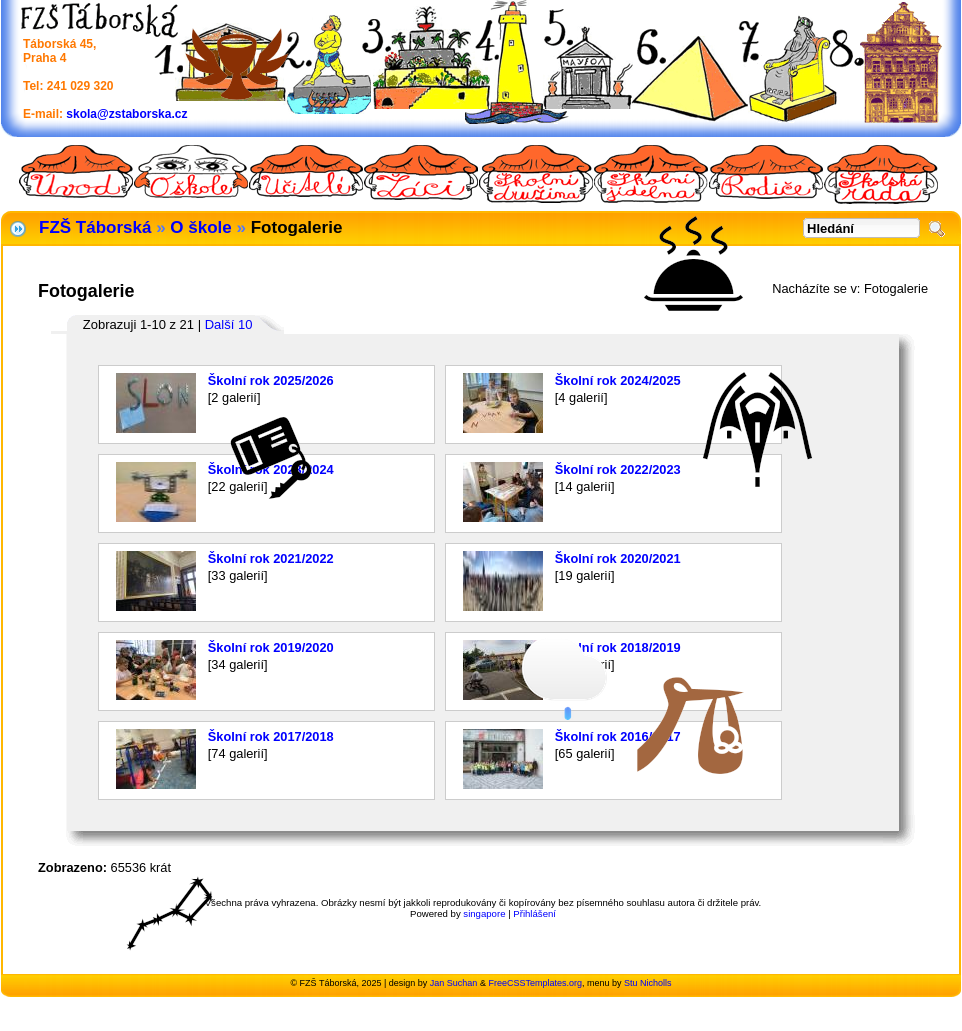  What do you see at coordinates (564, 677) in the screenshot?
I see `indicates scattered showers in weather forecast` at bounding box center [564, 677].